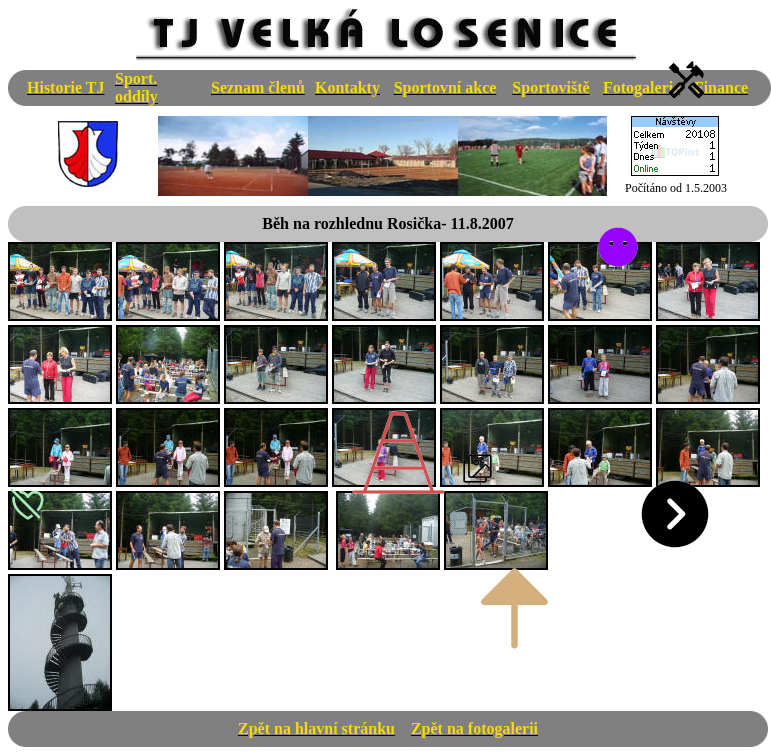 The image size is (771, 755). Describe the element at coordinates (477, 468) in the screenshot. I see `view photo gallery` at that location.